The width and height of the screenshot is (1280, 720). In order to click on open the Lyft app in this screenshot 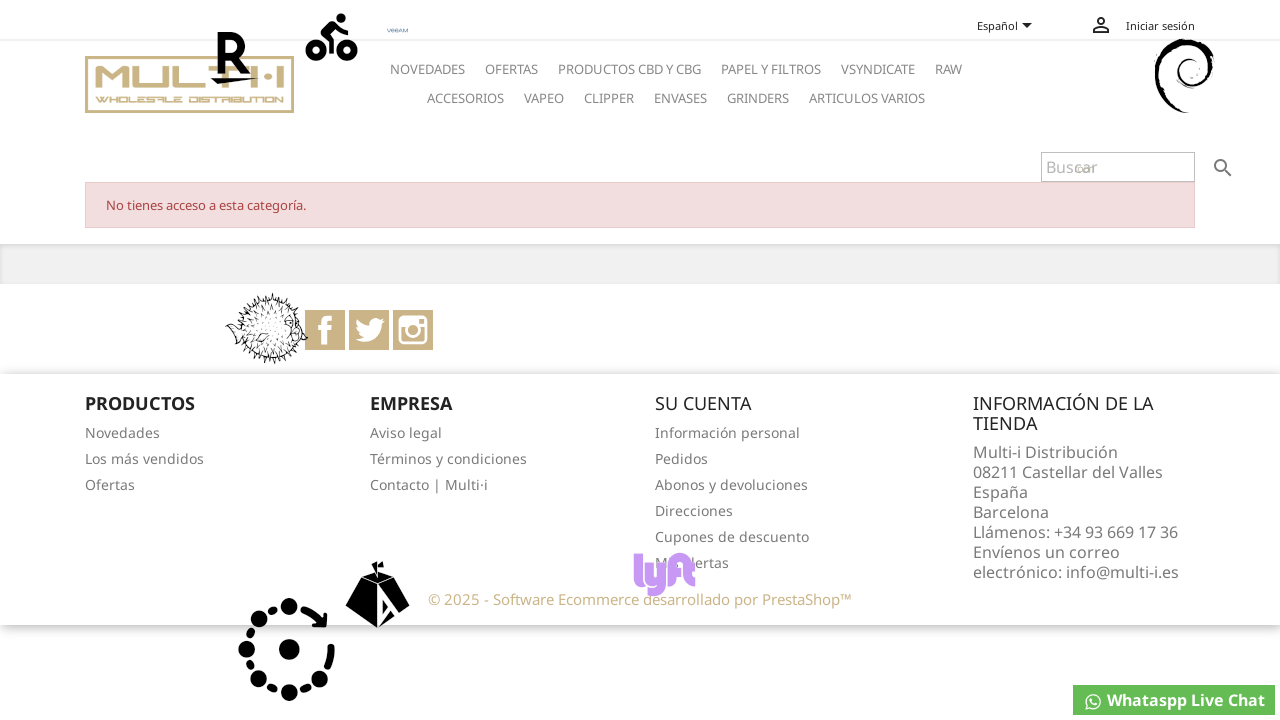, I will do `click(664, 574)`.